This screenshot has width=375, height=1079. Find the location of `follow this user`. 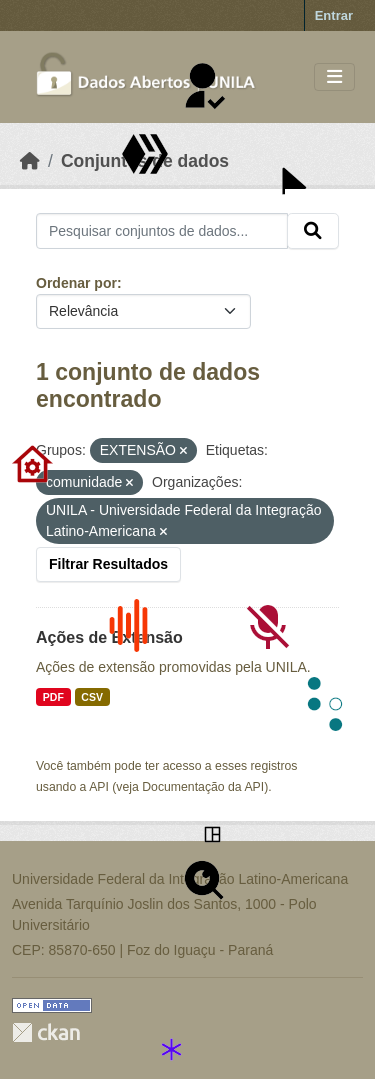

follow this user is located at coordinates (202, 86).